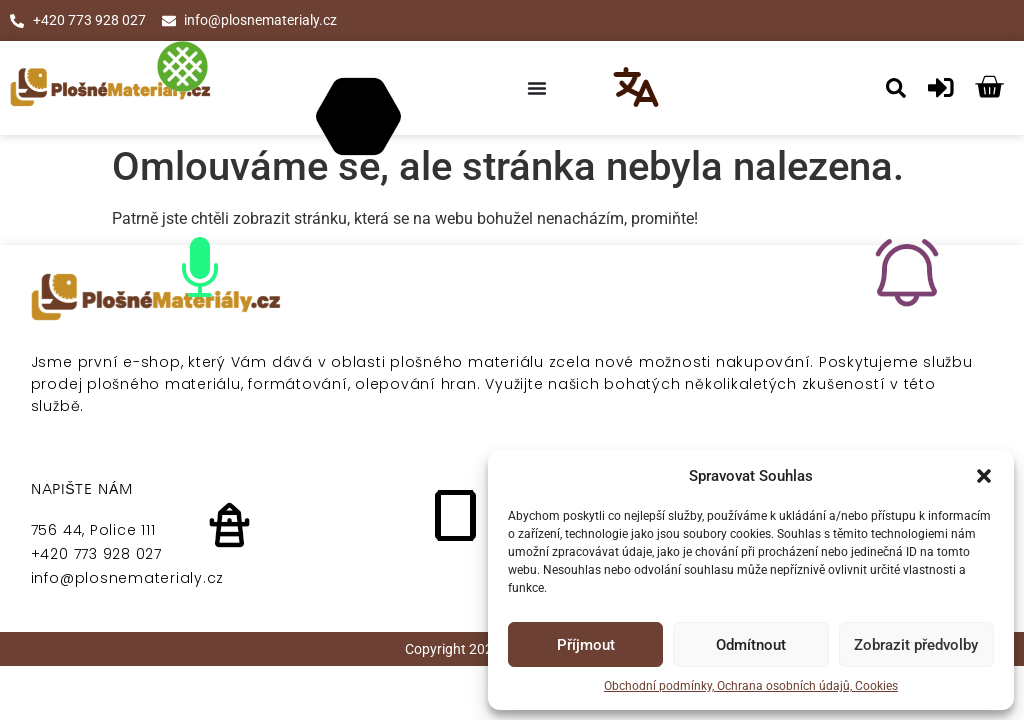  I want to click on view notifications, so click(907, 274).